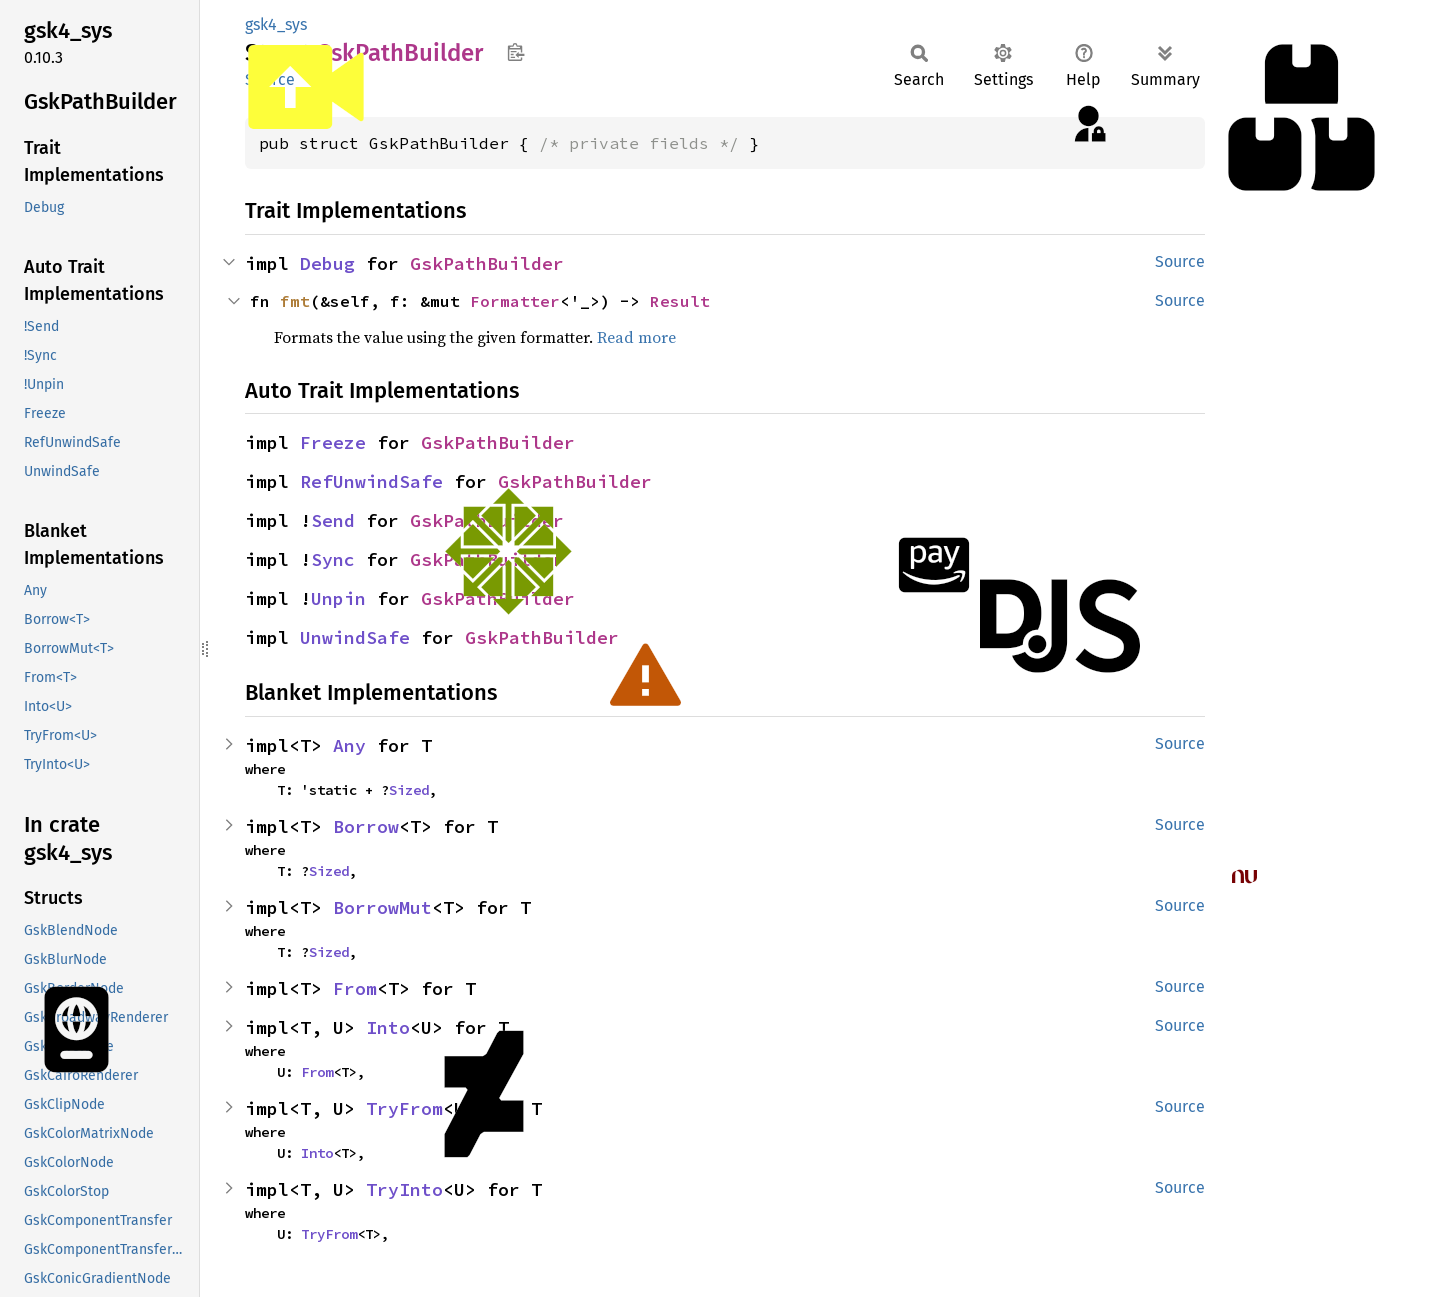  I want to click on access admin or administrator settings, so click(1088, 124).